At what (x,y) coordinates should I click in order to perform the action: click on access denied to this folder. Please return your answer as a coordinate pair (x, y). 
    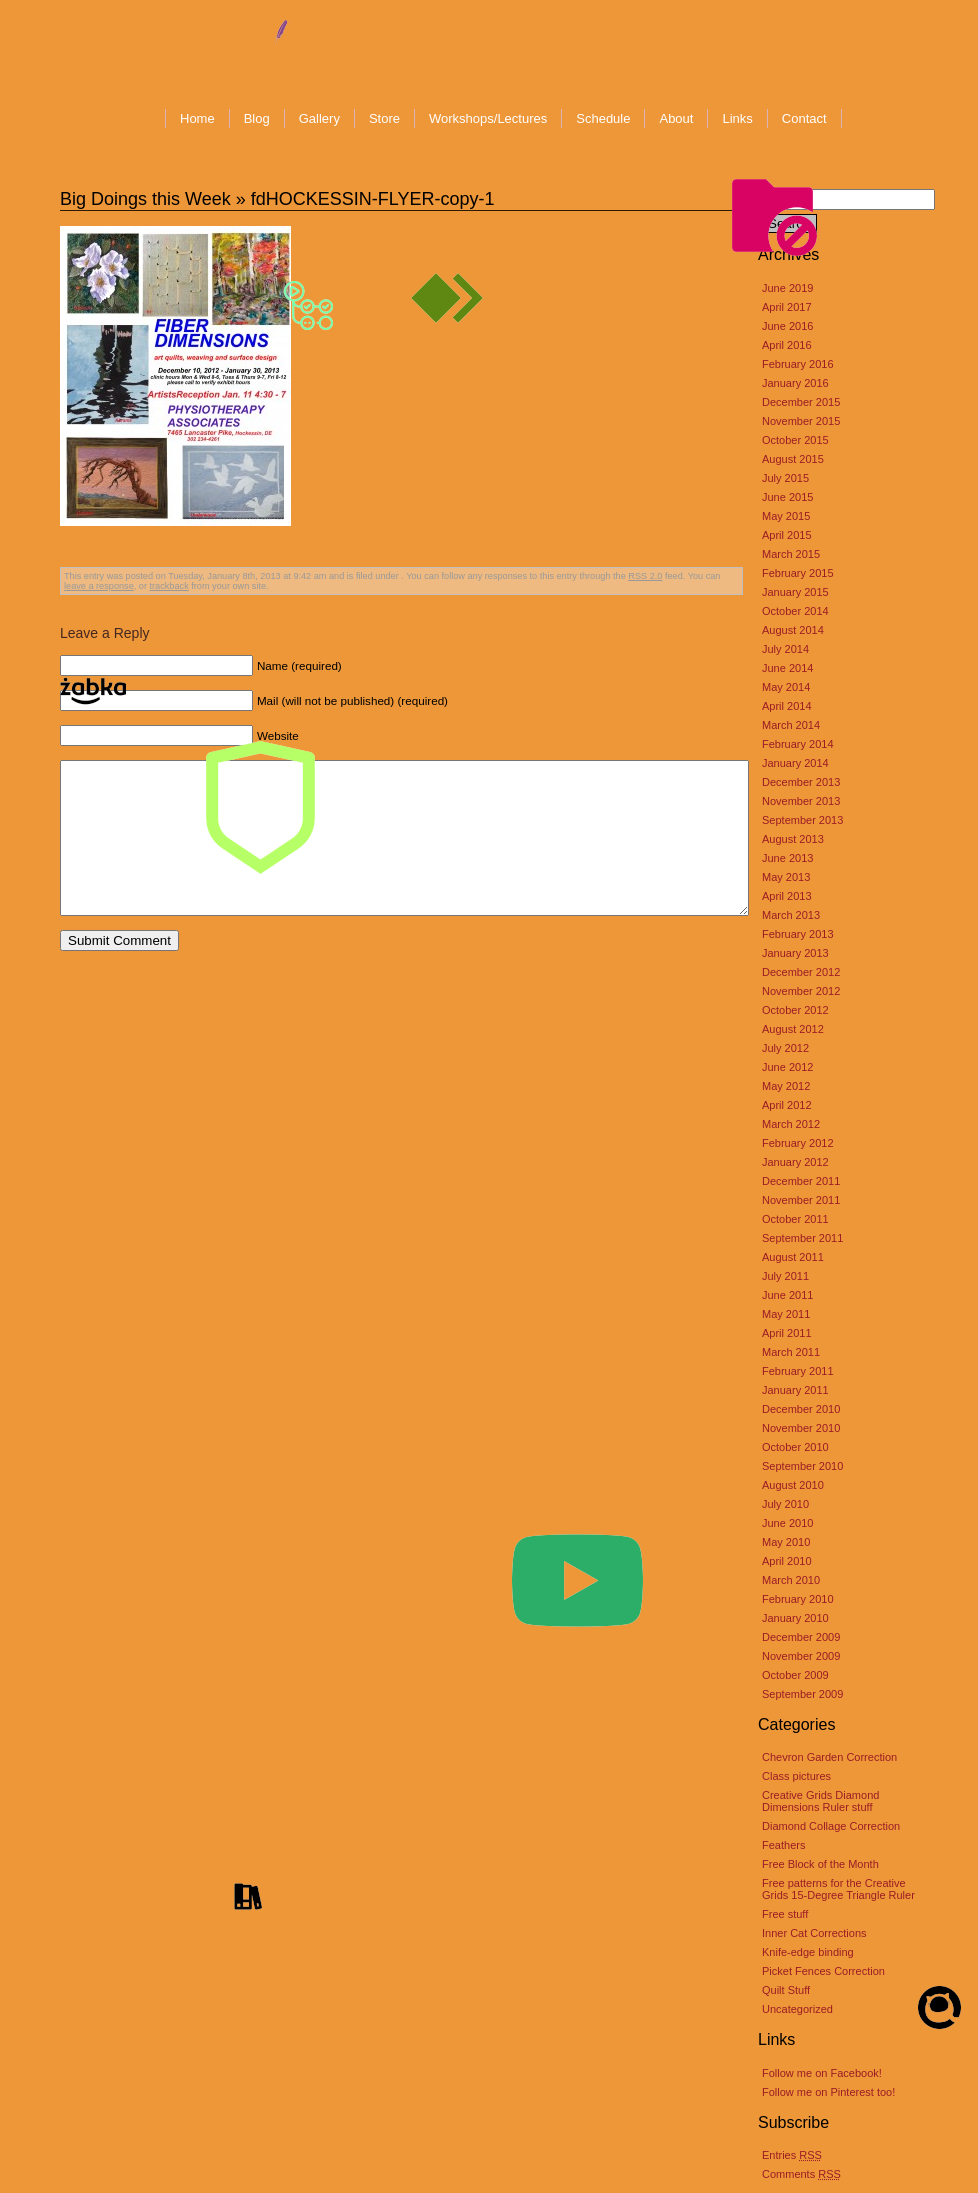
    Looking at the image, I should click on (772, 215).